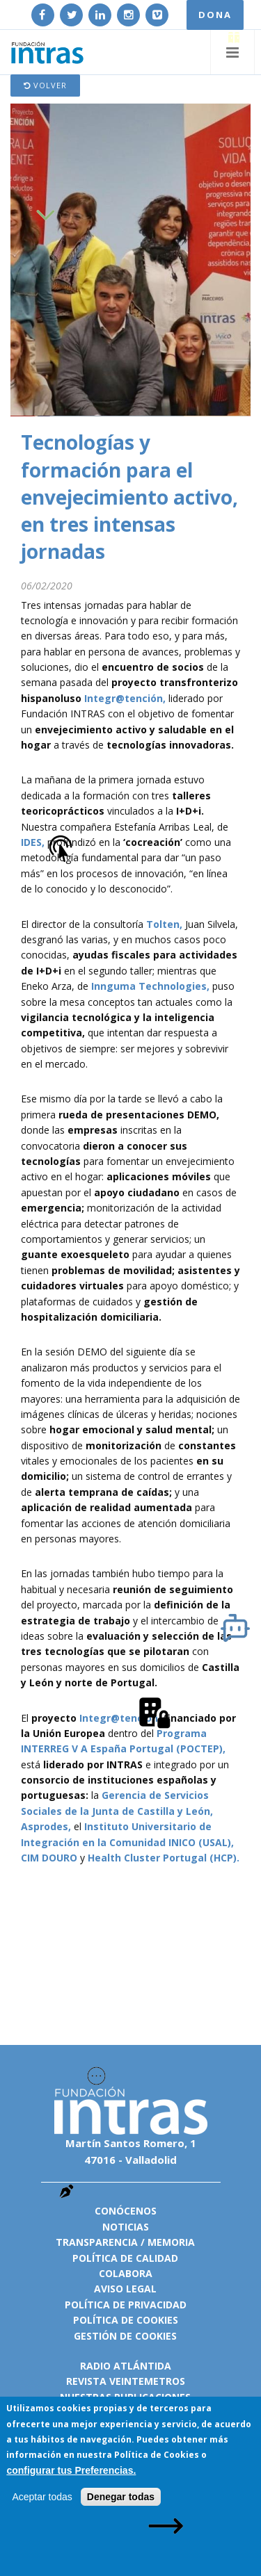 The image size is (261, 2576). I want to click on open chat with AI assistant, so click(235, 1629).